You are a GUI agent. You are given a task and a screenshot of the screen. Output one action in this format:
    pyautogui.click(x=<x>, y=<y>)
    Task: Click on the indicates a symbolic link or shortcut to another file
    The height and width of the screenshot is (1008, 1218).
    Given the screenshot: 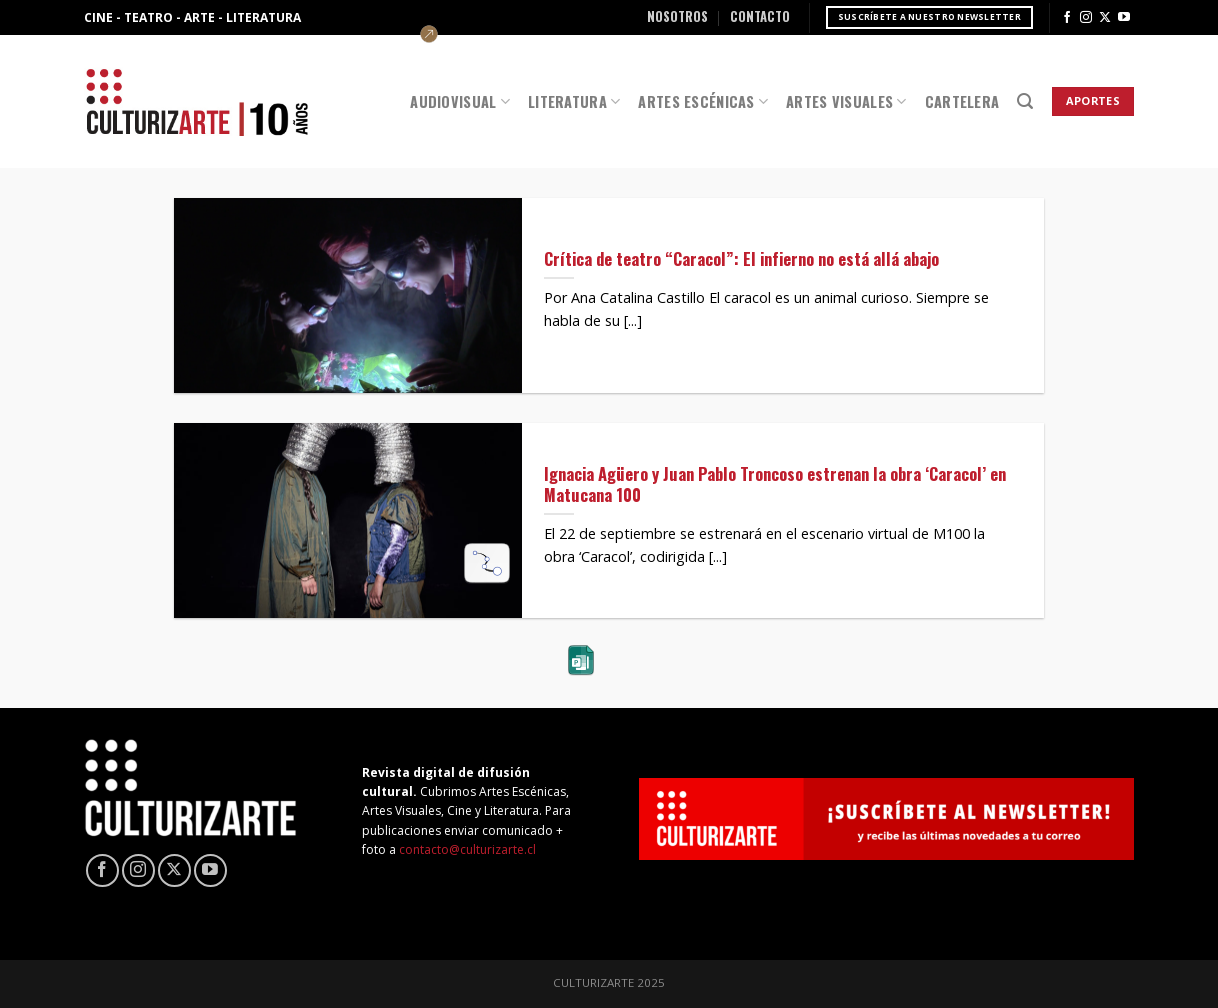 What is the action you would take?
    pyautogui.click(x=429, y=34)
    